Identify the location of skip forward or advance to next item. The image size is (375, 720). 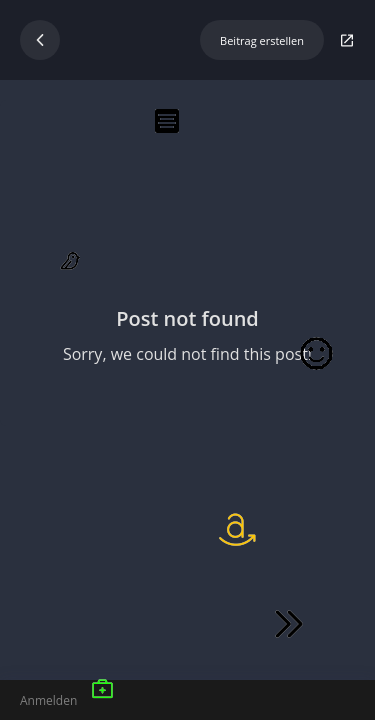
(288, 624).